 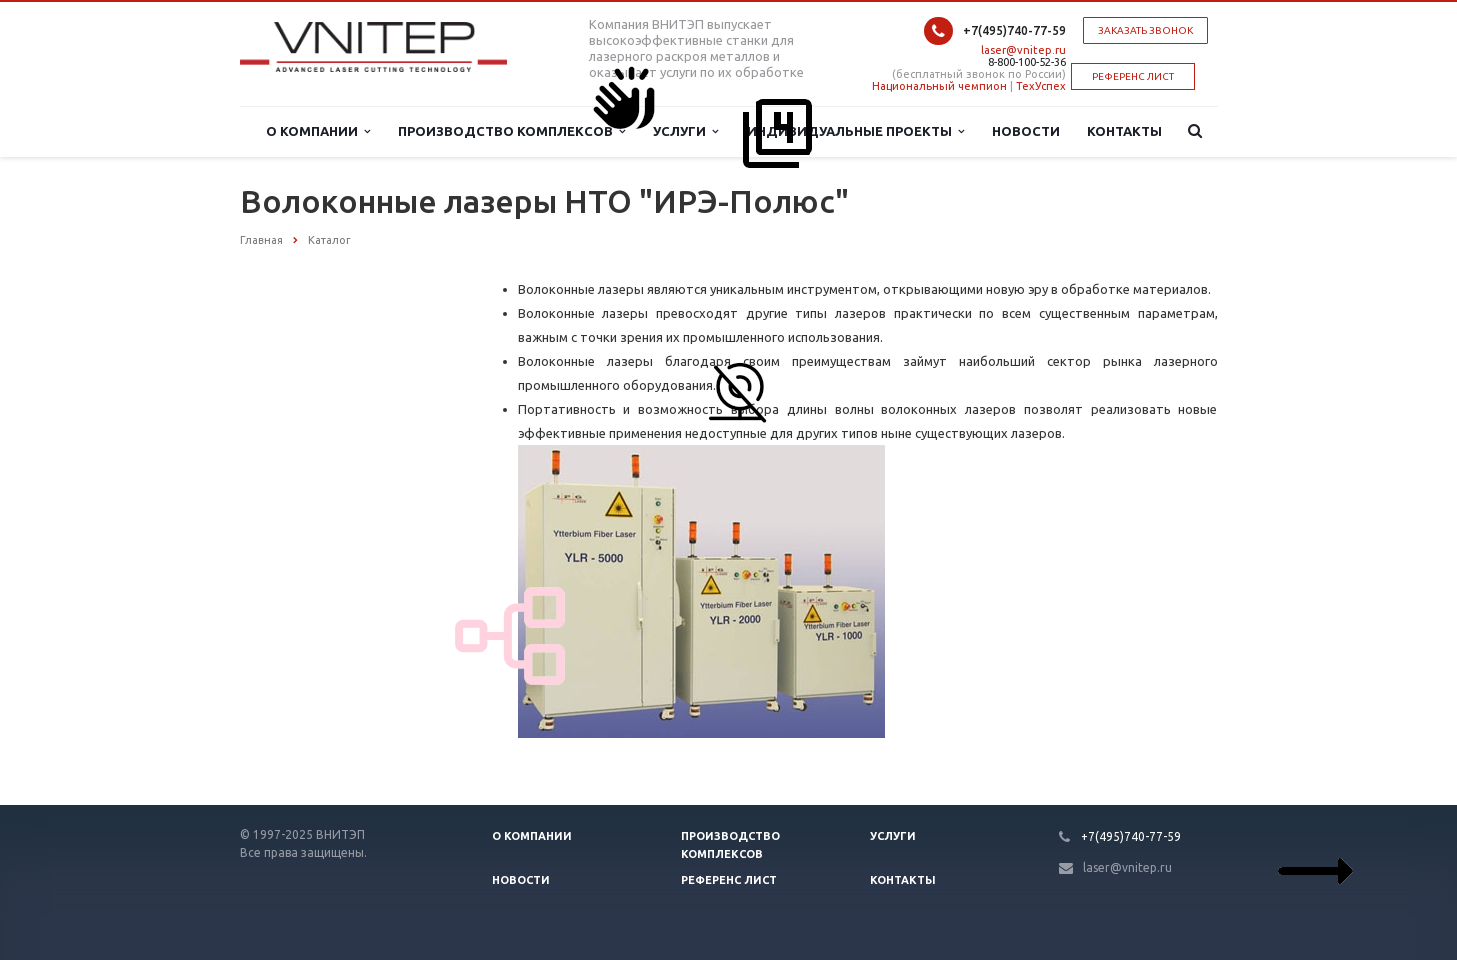 I want to click on view hierarchical organization or folder structure, so click(x=516, y=636).